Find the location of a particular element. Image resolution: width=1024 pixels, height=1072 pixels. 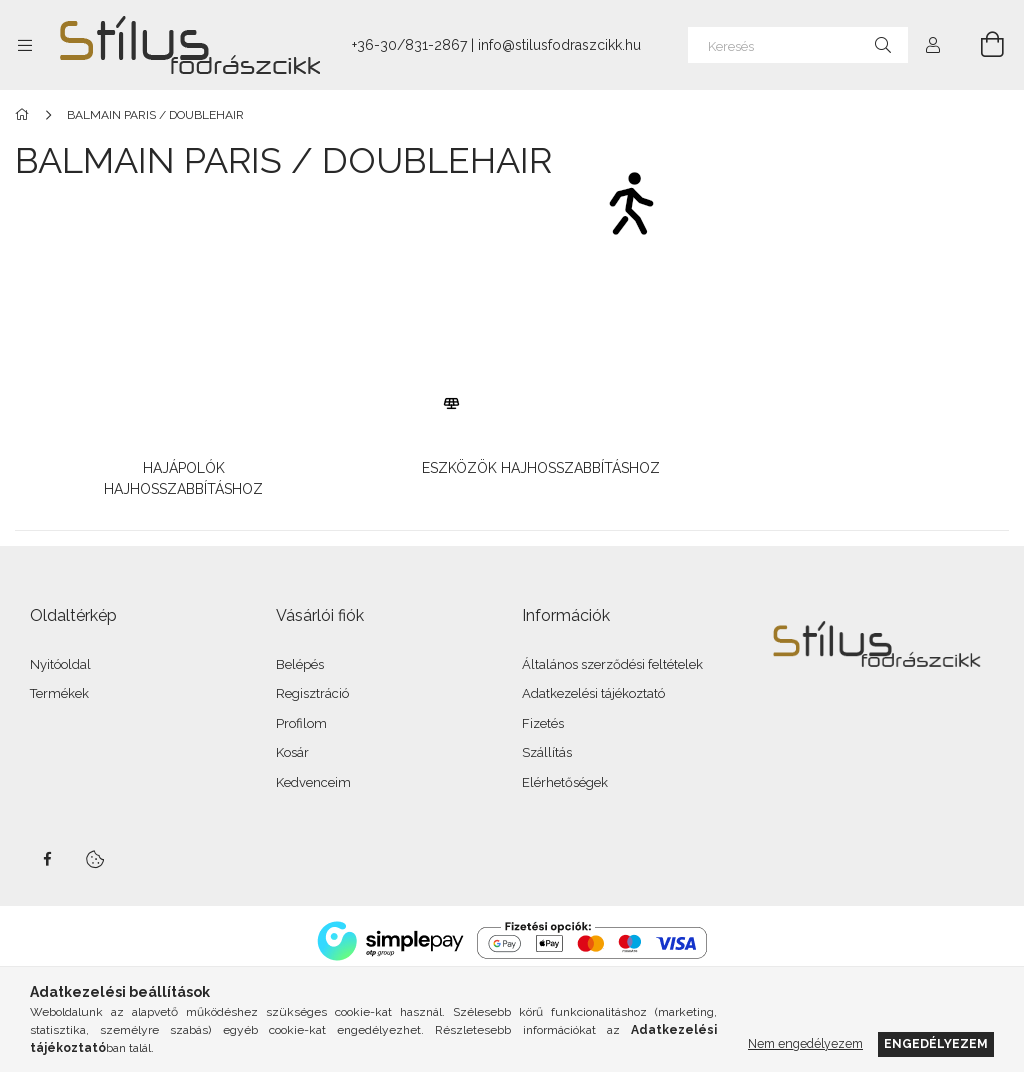

view solar energy or panel settings is located at coordinates (451, 403).